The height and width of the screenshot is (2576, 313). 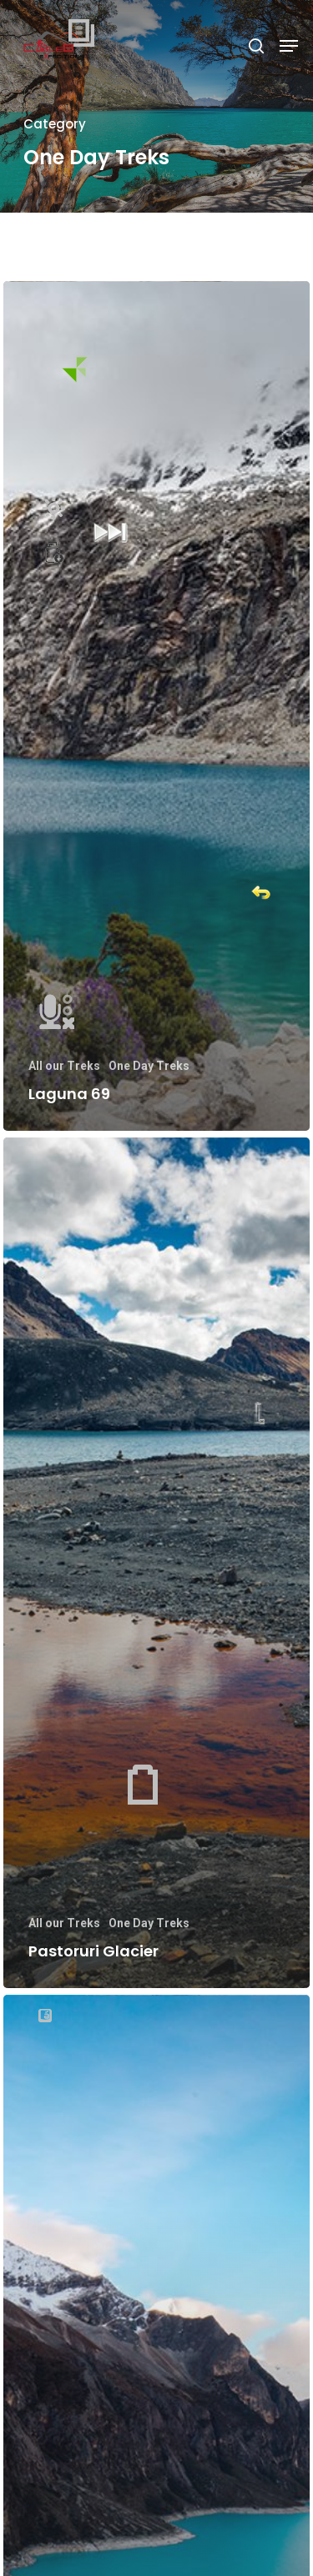 What do you see at coordinates (80, 33) in the screenshot?
I see `switch to paged view mode` at bounding box center [80, 33].